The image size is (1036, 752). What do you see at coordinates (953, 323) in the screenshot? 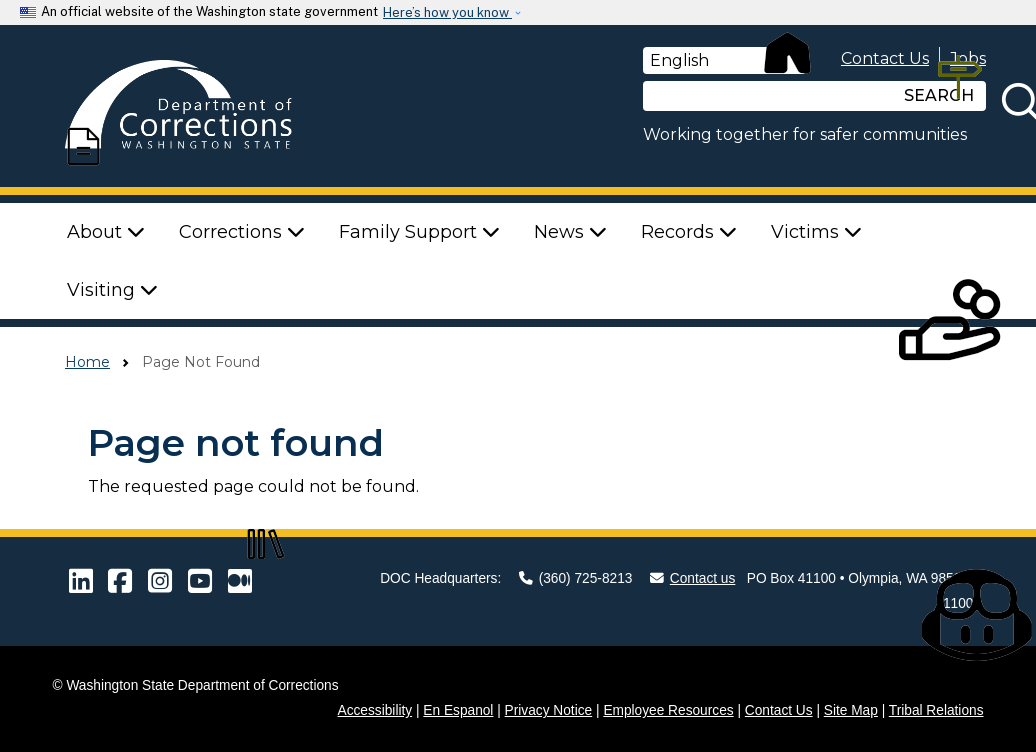
I see `make a payment or donation` at bounding box center [953, 323].